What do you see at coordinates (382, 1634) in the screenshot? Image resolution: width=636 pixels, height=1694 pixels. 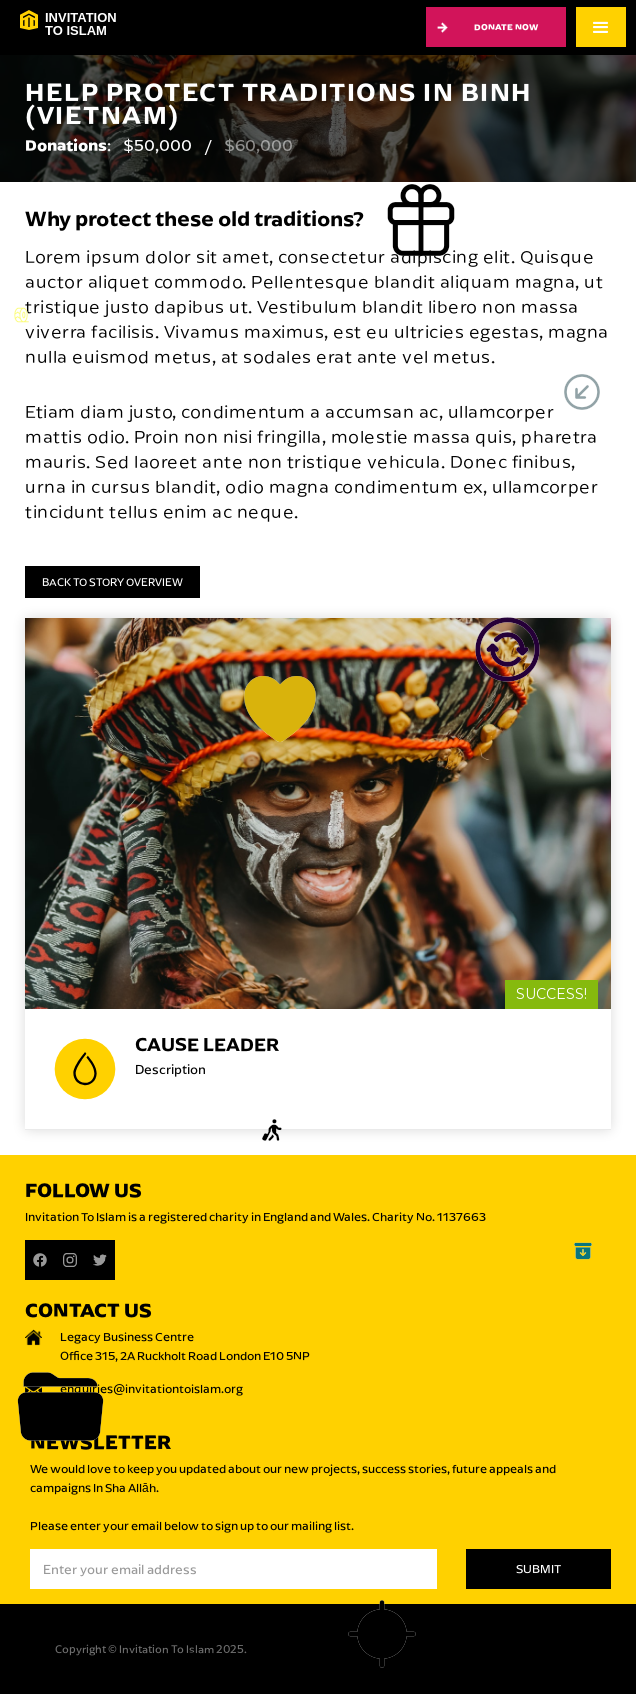 I see `center map on current location` at bounding box center [382, 1634].